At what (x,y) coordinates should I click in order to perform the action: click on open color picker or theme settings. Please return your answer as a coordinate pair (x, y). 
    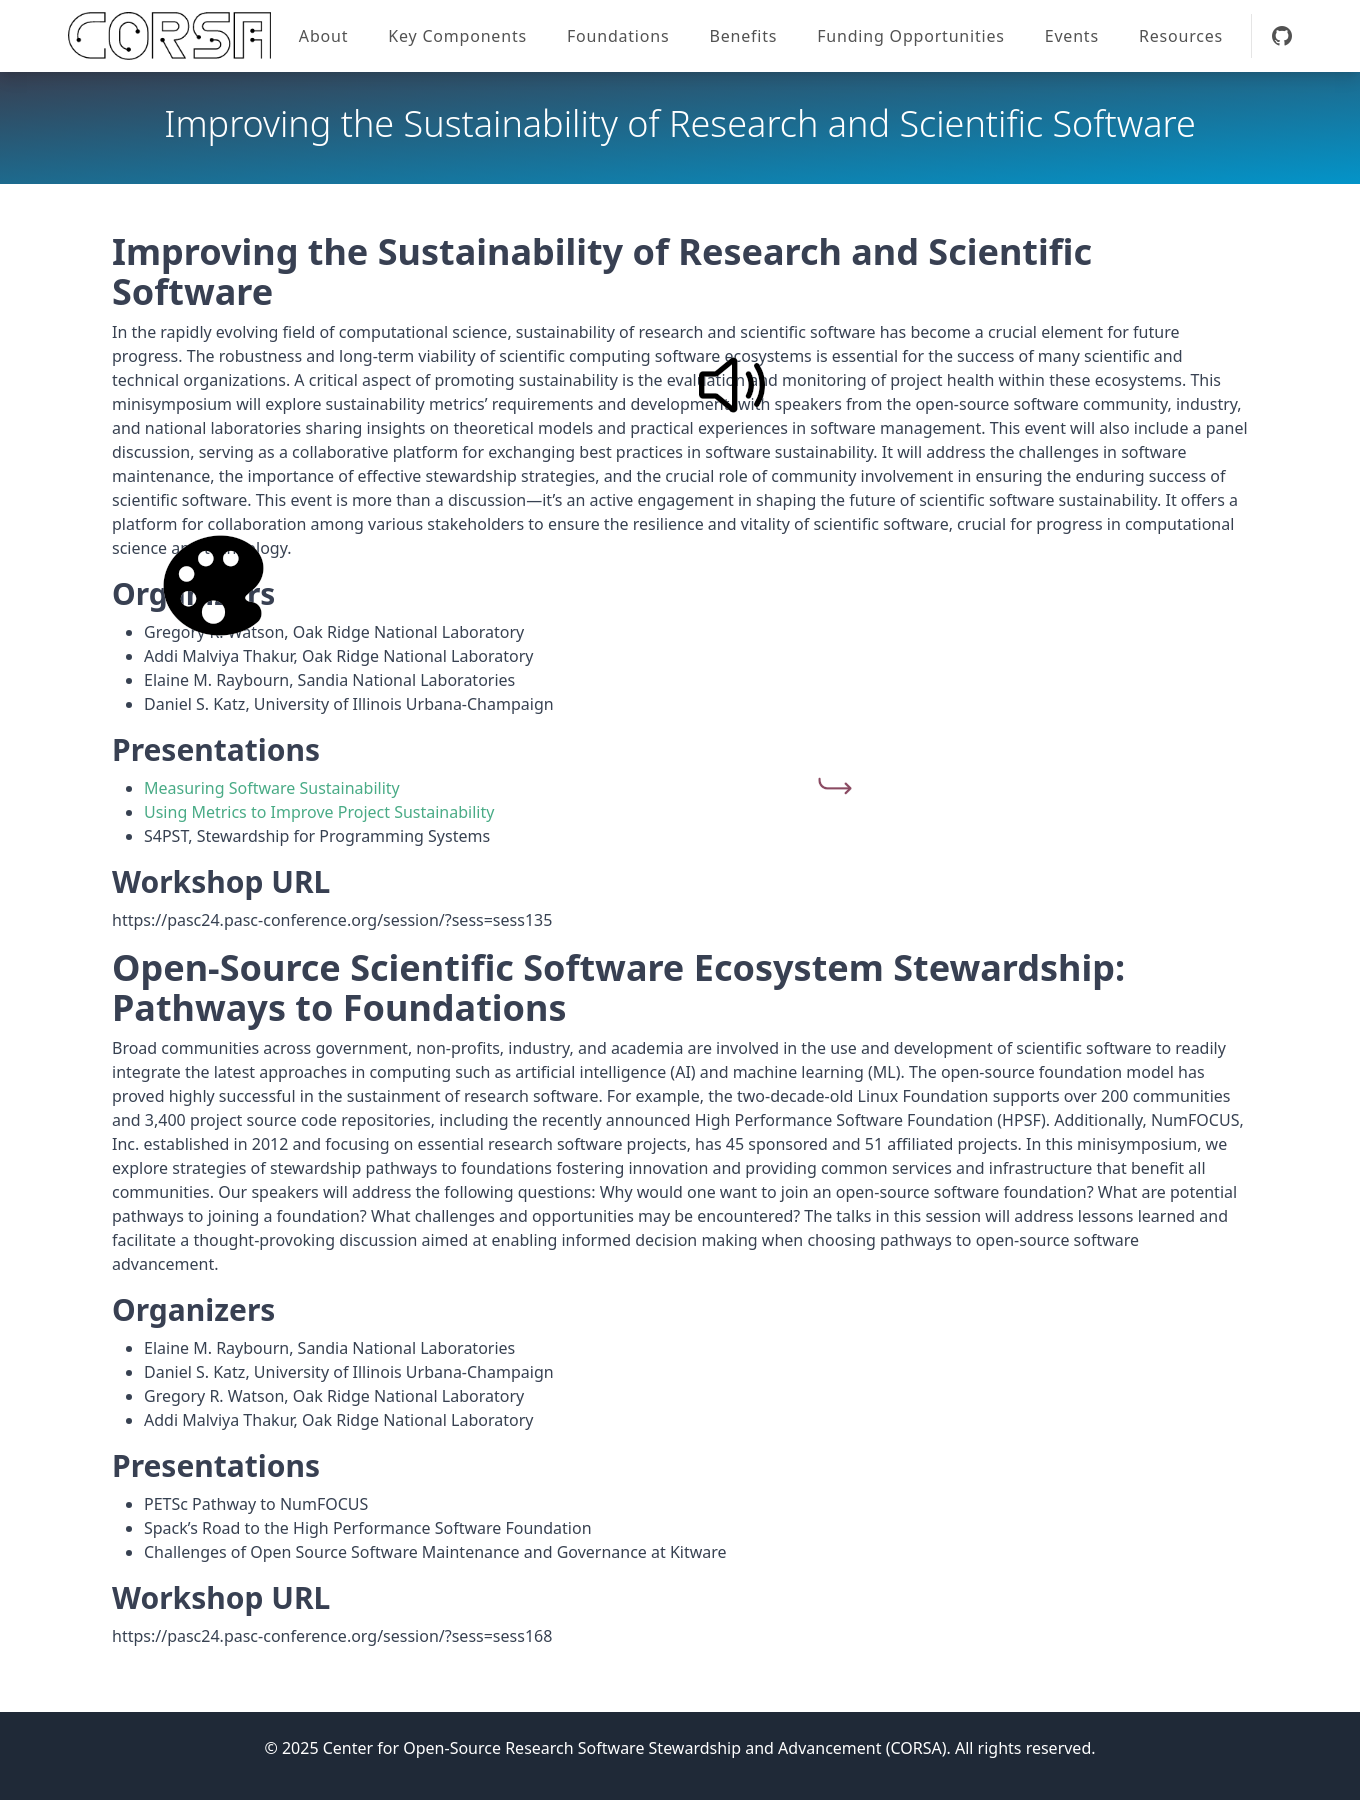
    Looking at the image, I should click on (213, 585).